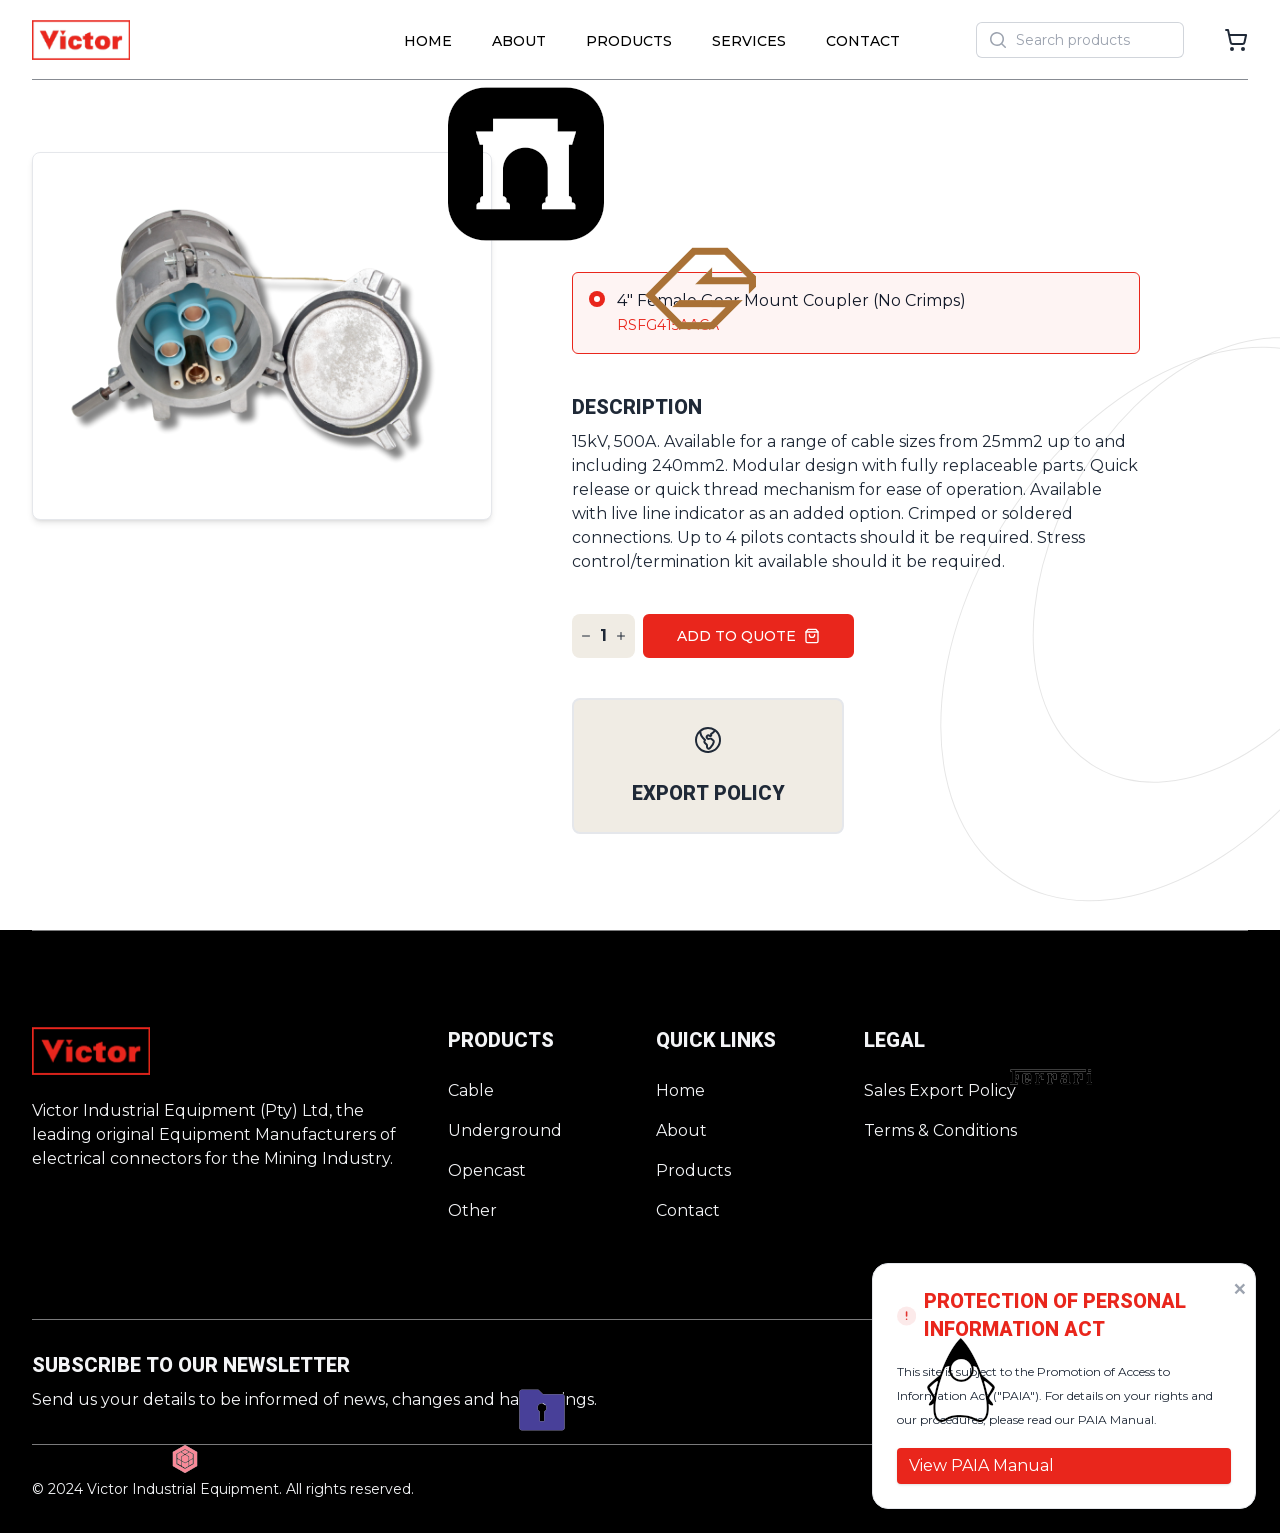 Image resolution: width=1280 pixels, height=1533 pixels. I want to click on garuda linux operating system logo, so click(700, 288).